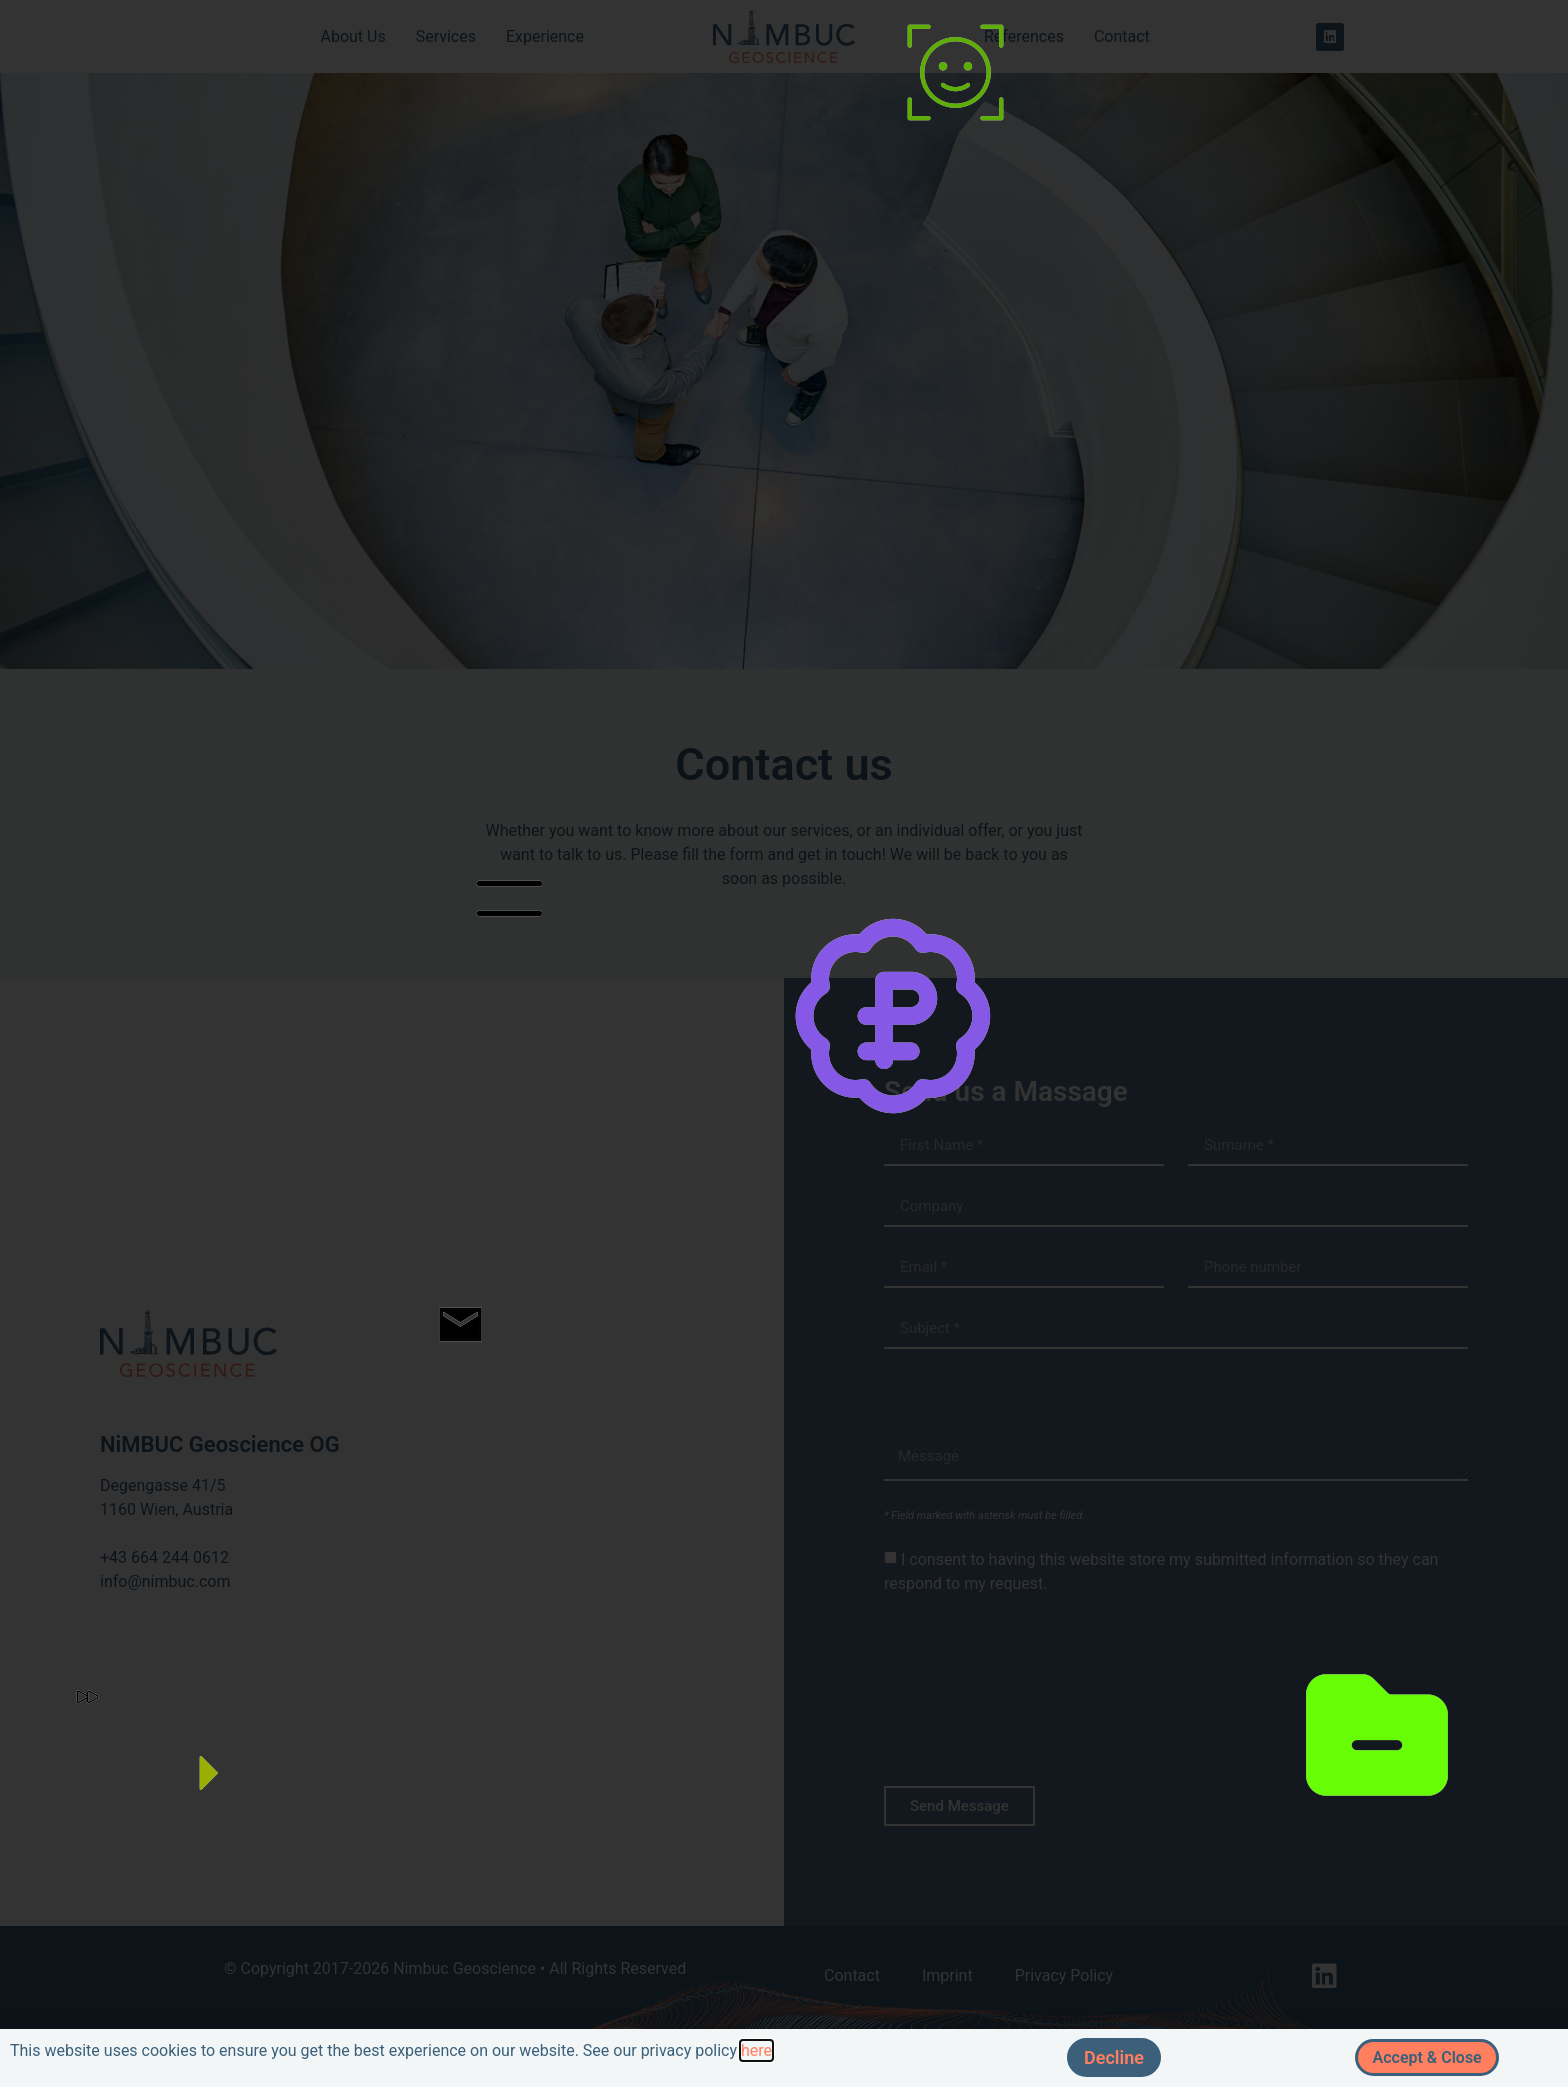 This screenshot has height=2087, width=1568. I want to click on indicates russian ruble currency or payment option, so click(893, 1016).